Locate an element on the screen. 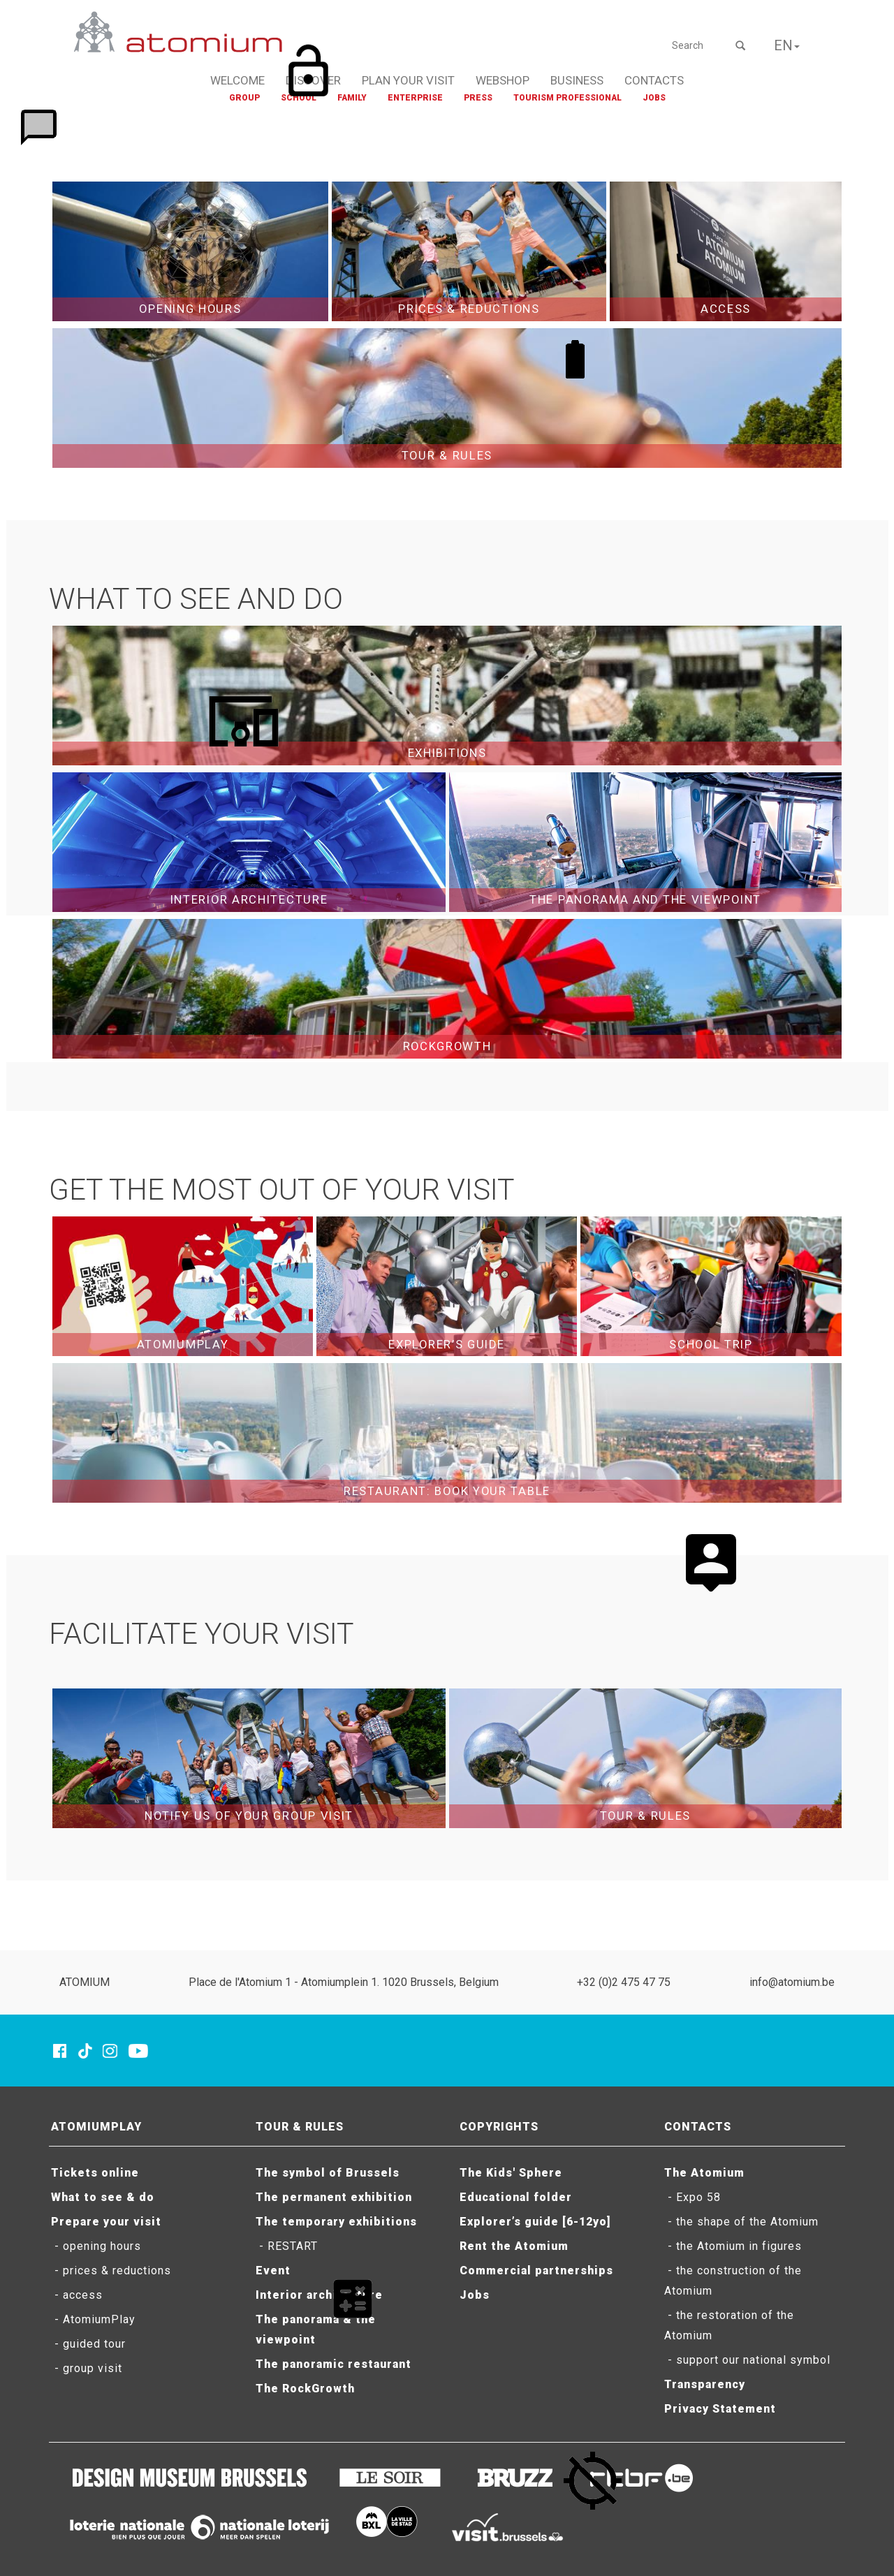 The height and width of the screenshot is (2576, 894). open the calculator app is located at coordinates (353, 2299).